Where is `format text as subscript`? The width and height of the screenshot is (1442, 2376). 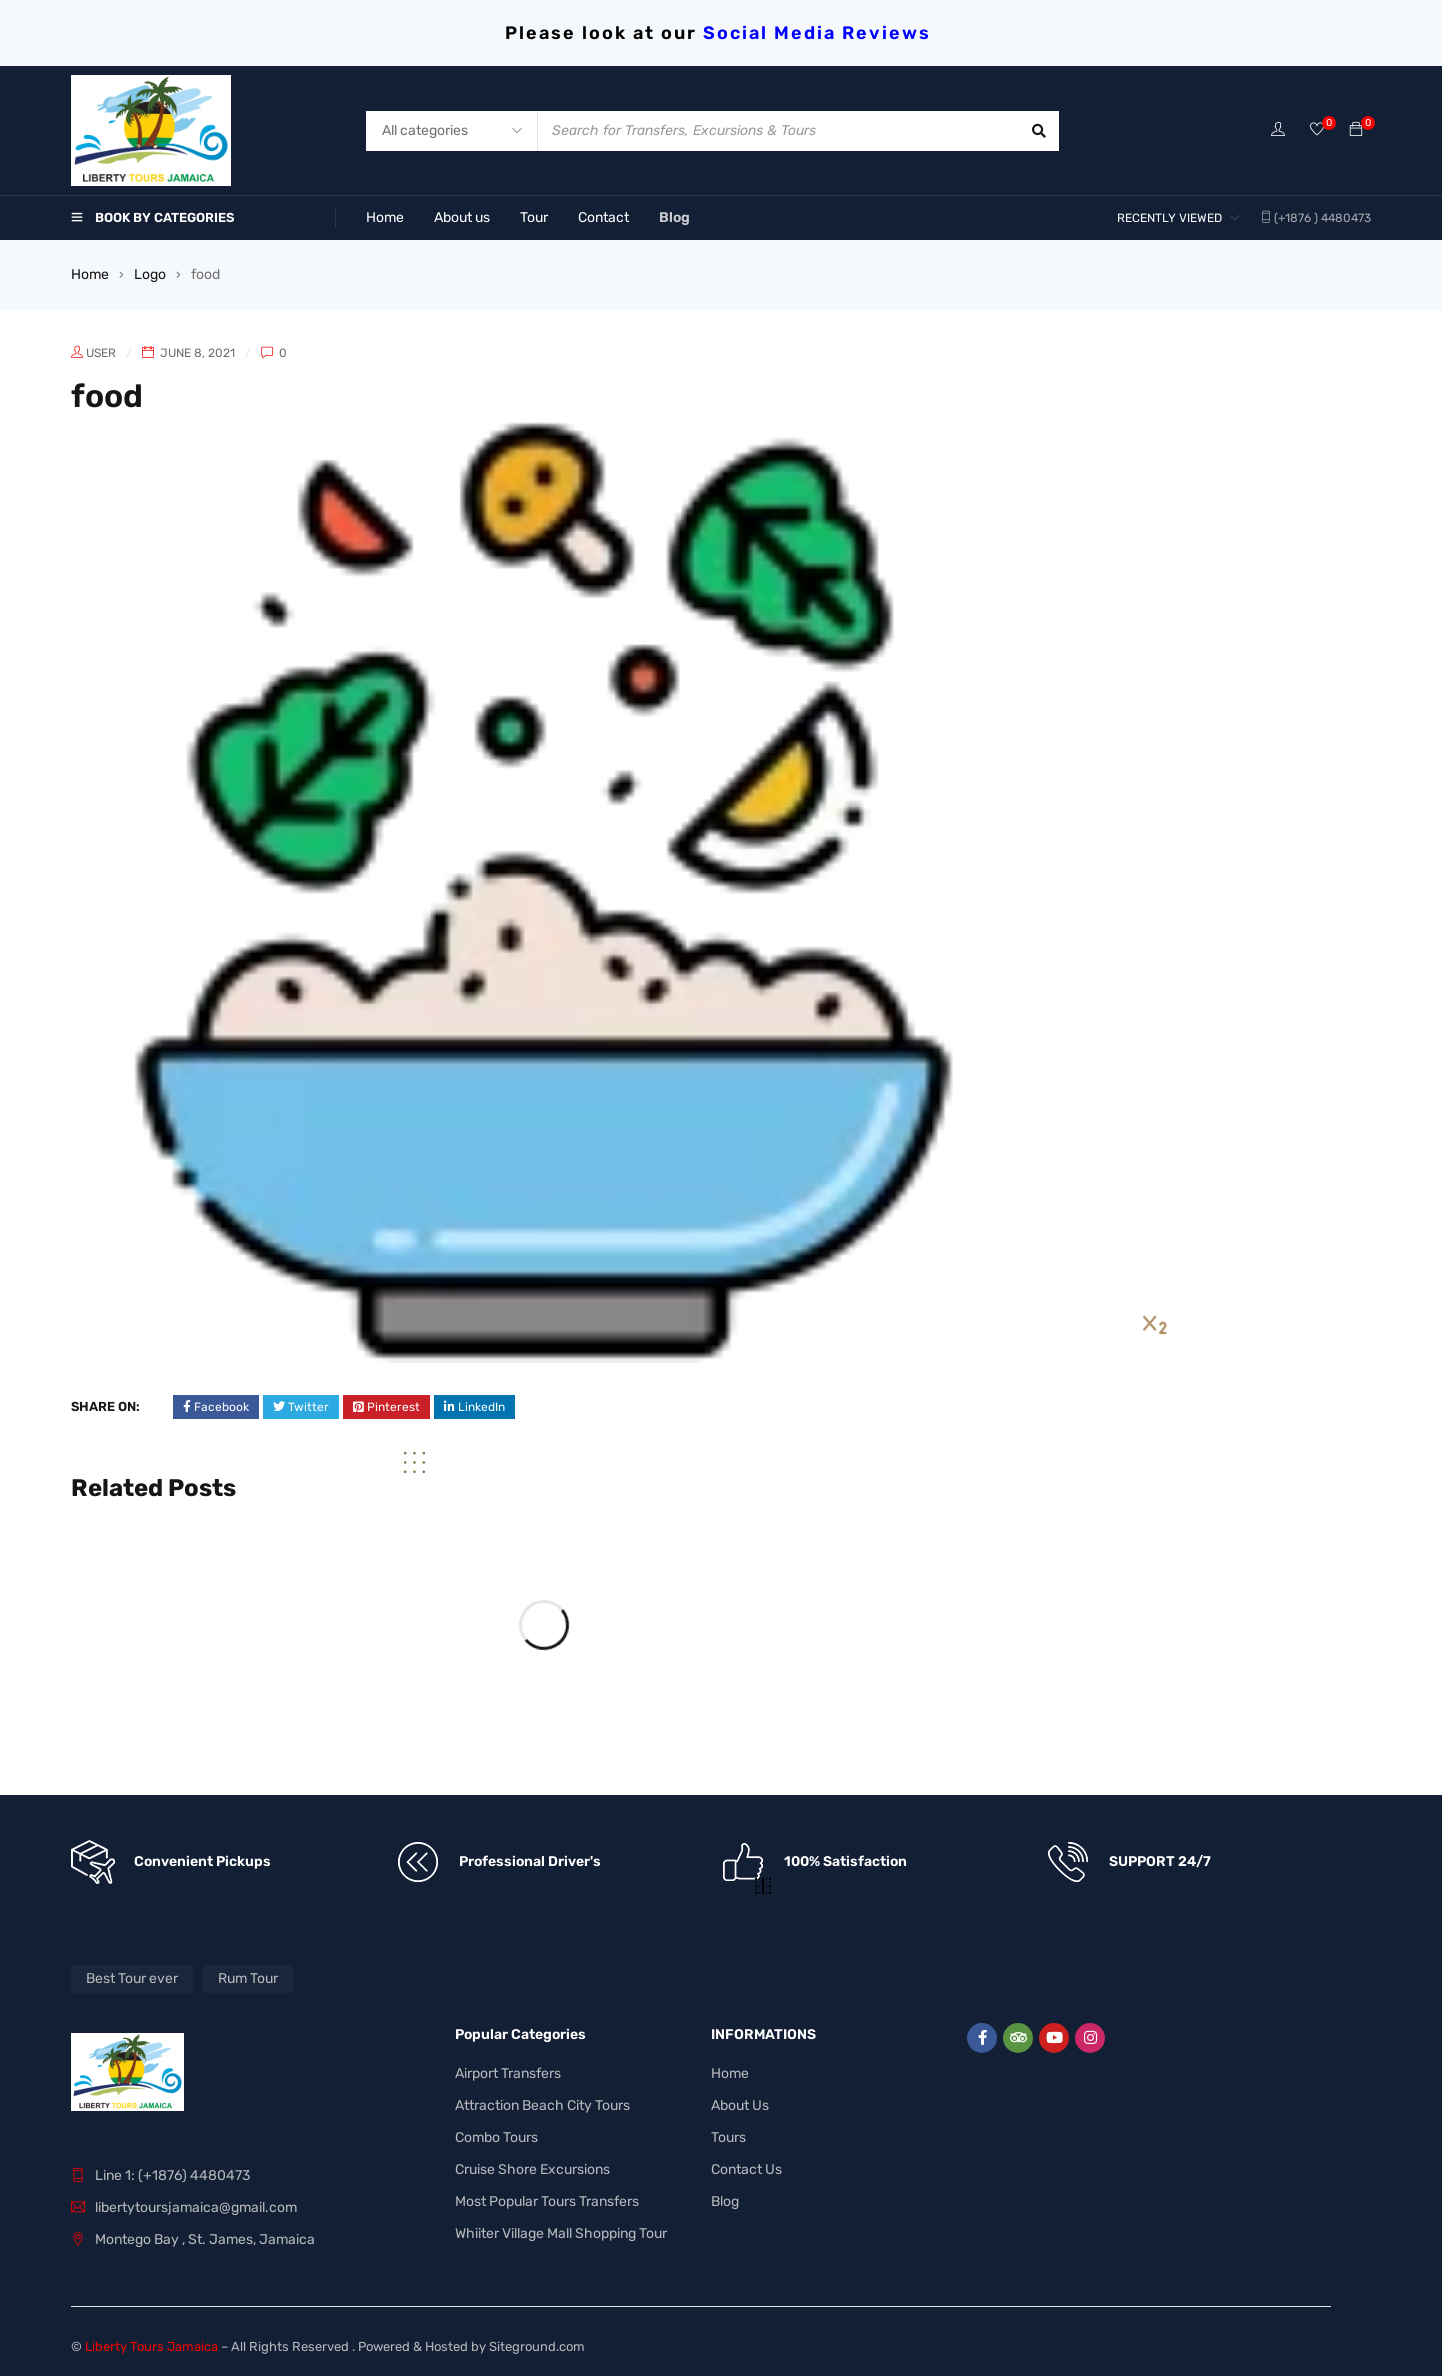 format text as subscript is located at coordinates (1153, 1324).